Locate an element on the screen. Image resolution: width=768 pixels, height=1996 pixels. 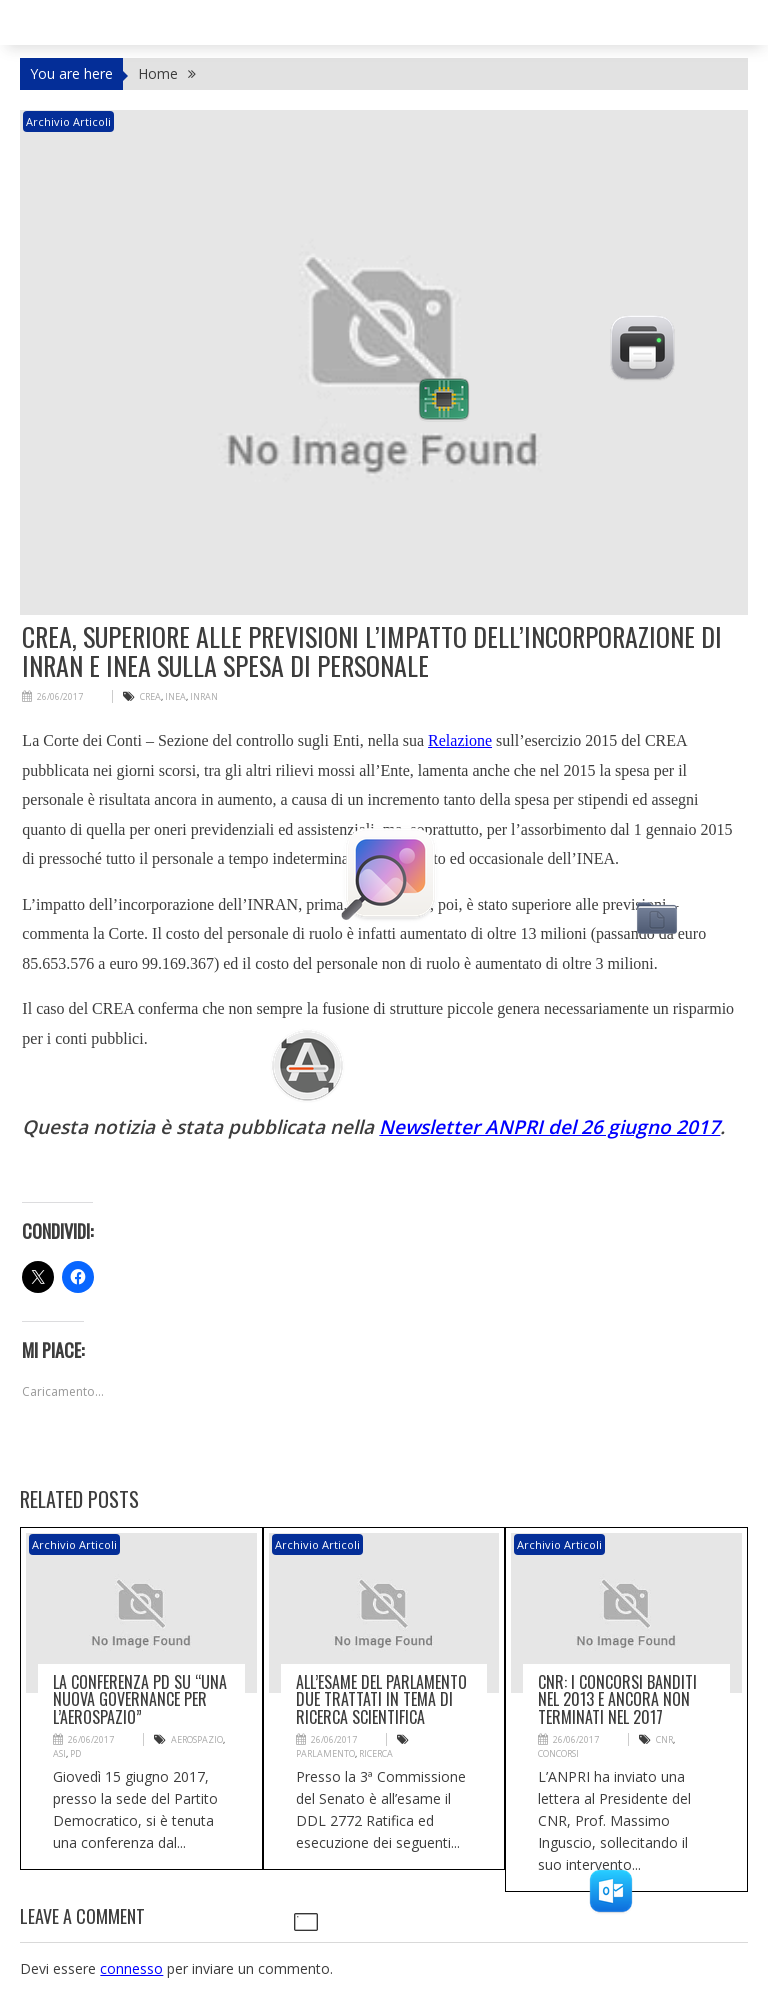
indicates tablet device connected is located at coordinates (306, 1922).